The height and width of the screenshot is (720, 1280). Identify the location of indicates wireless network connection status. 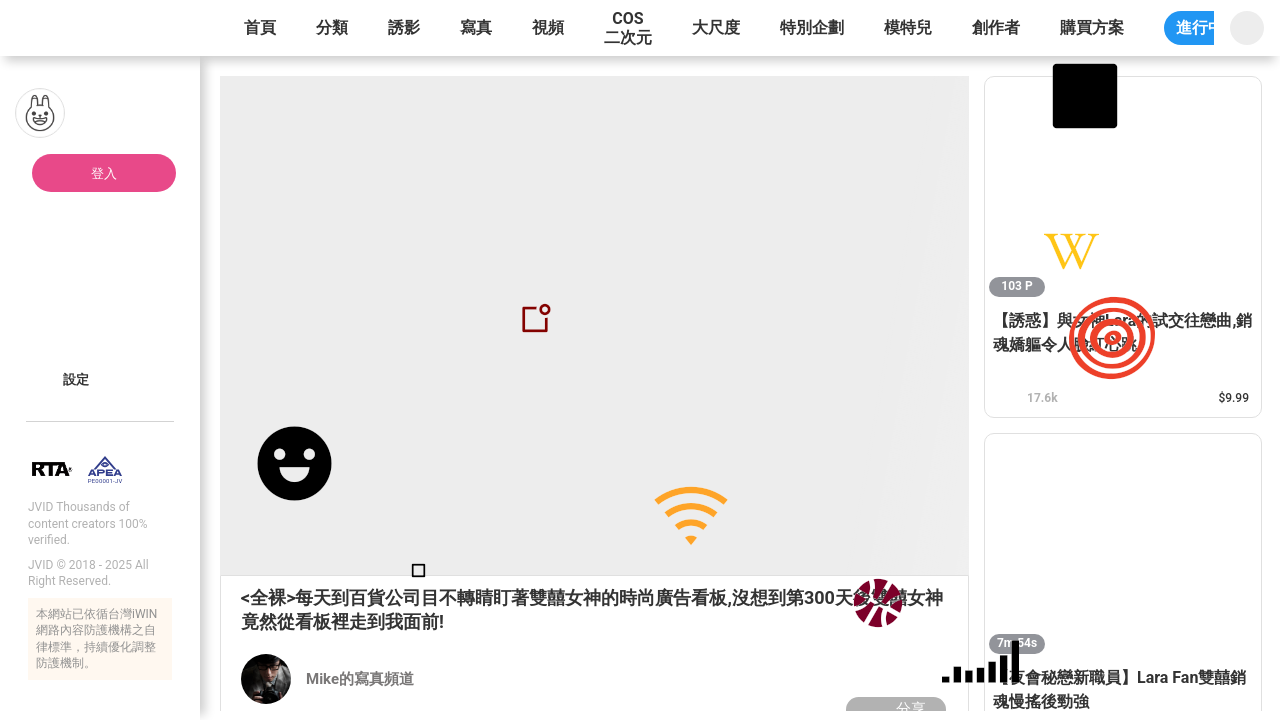
(691, 516).